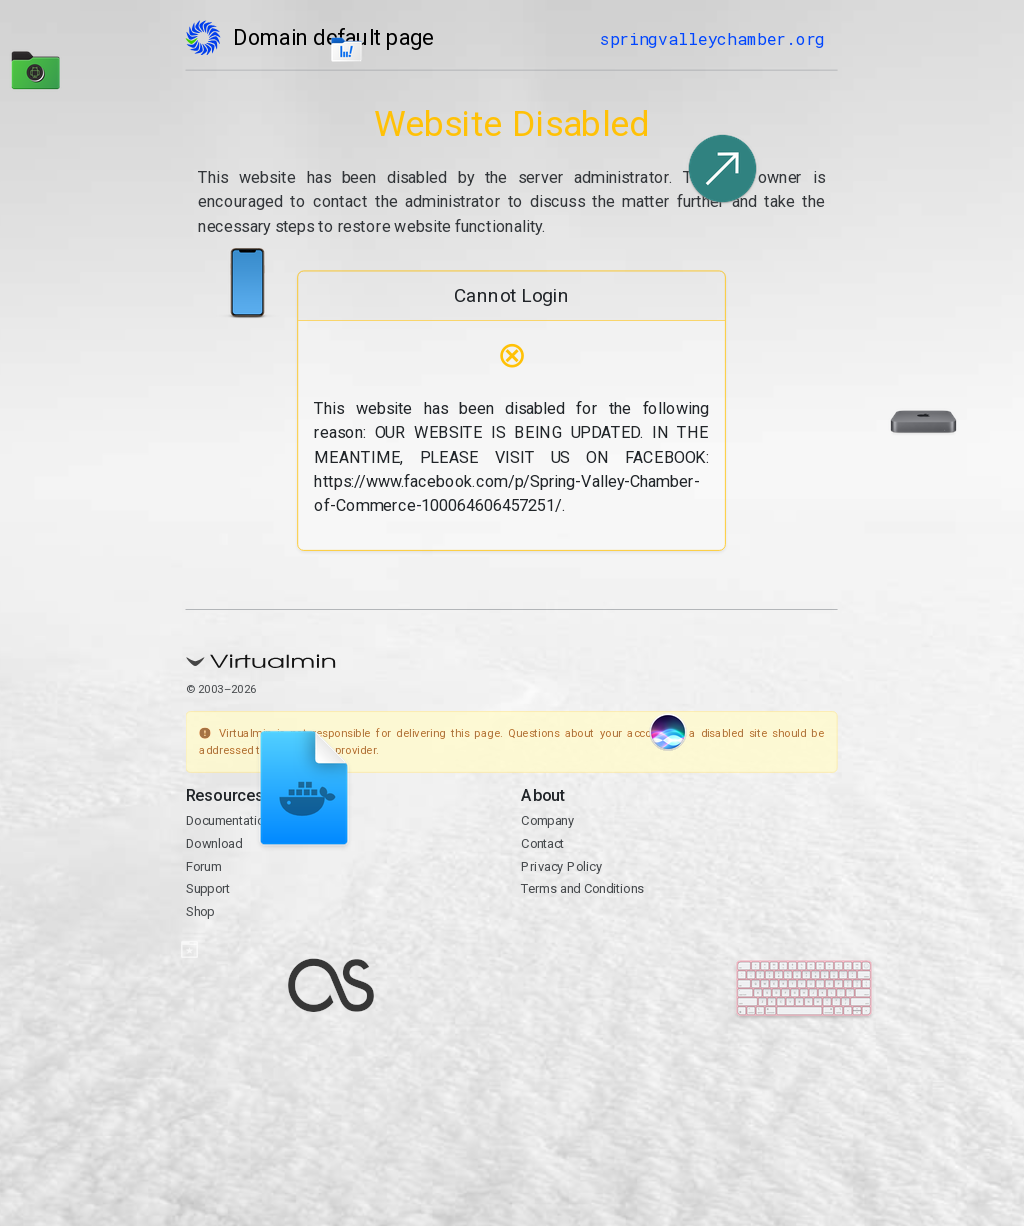 The height and width of the screenshot is (1226, 1024). What do you see at coordinates (35, 71) in the screenshot?
I see `open android oreo system files folder` at bounding box center [35, 71].